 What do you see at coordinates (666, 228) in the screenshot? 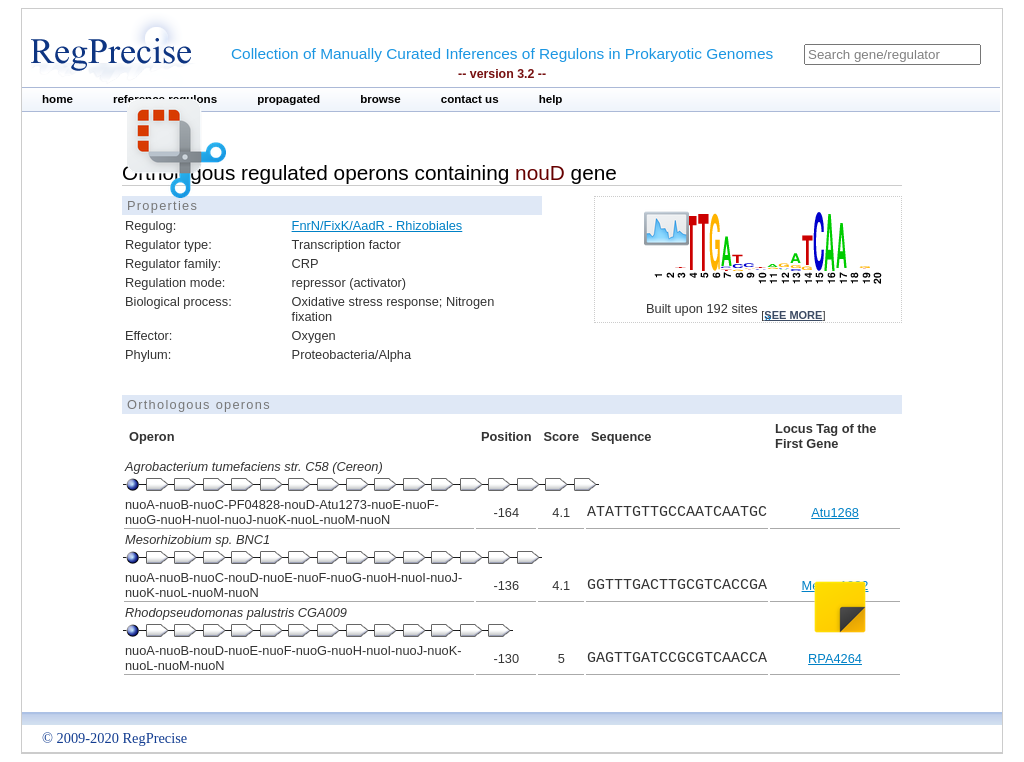
I see `open task manager application` at bounding box center [666, 228].